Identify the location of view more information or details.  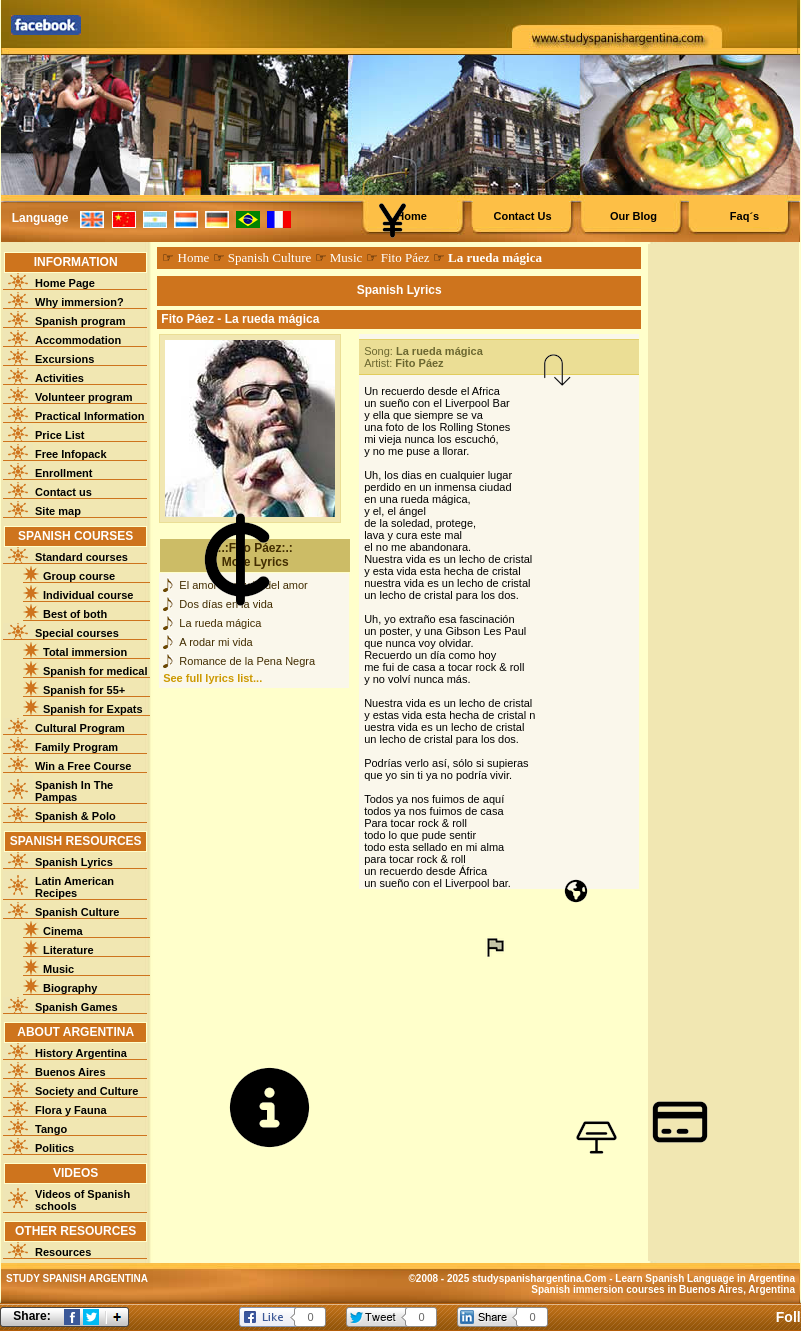
(269, 1107).